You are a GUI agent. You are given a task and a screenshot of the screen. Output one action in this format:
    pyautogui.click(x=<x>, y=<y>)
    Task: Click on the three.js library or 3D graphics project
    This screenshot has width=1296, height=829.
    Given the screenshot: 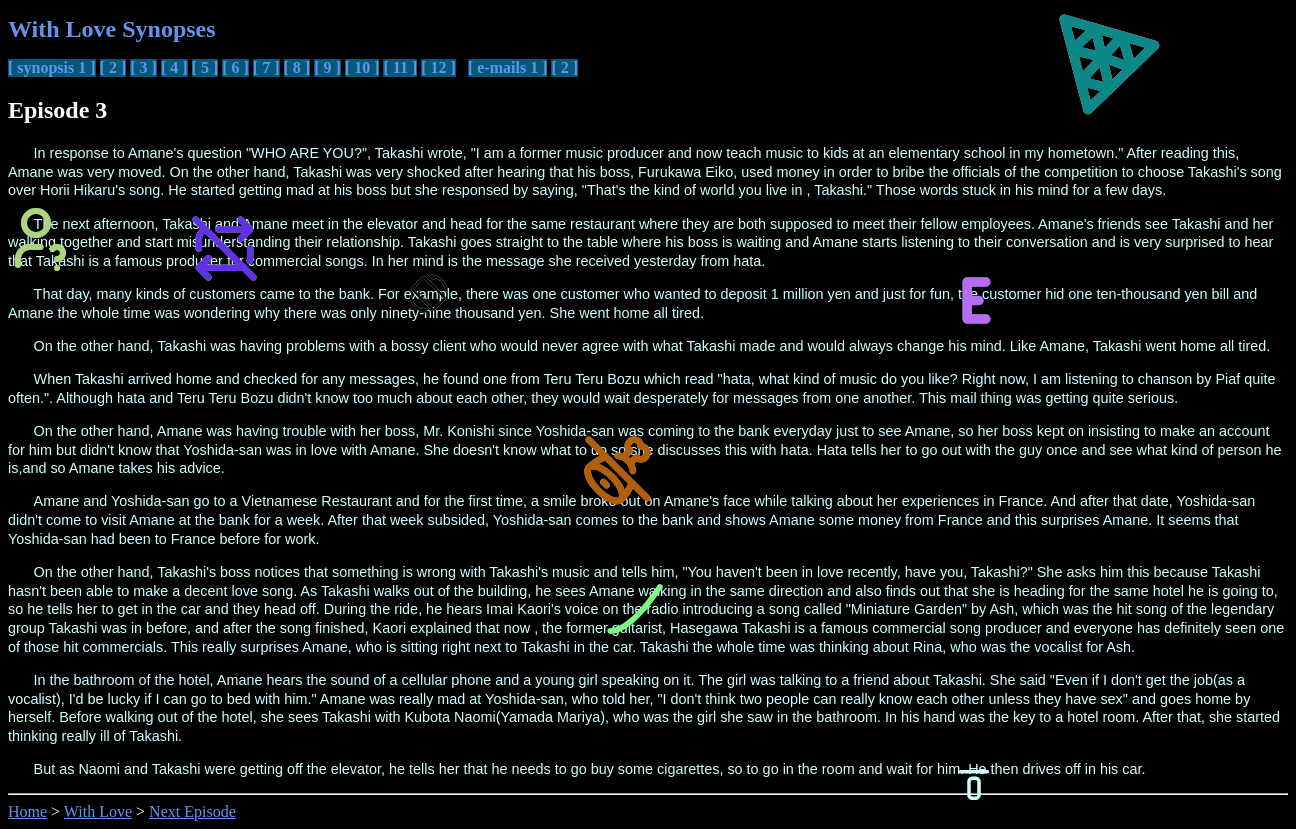 What is the action you would take?
    pyautogui.click(x=1107, y=62)
    